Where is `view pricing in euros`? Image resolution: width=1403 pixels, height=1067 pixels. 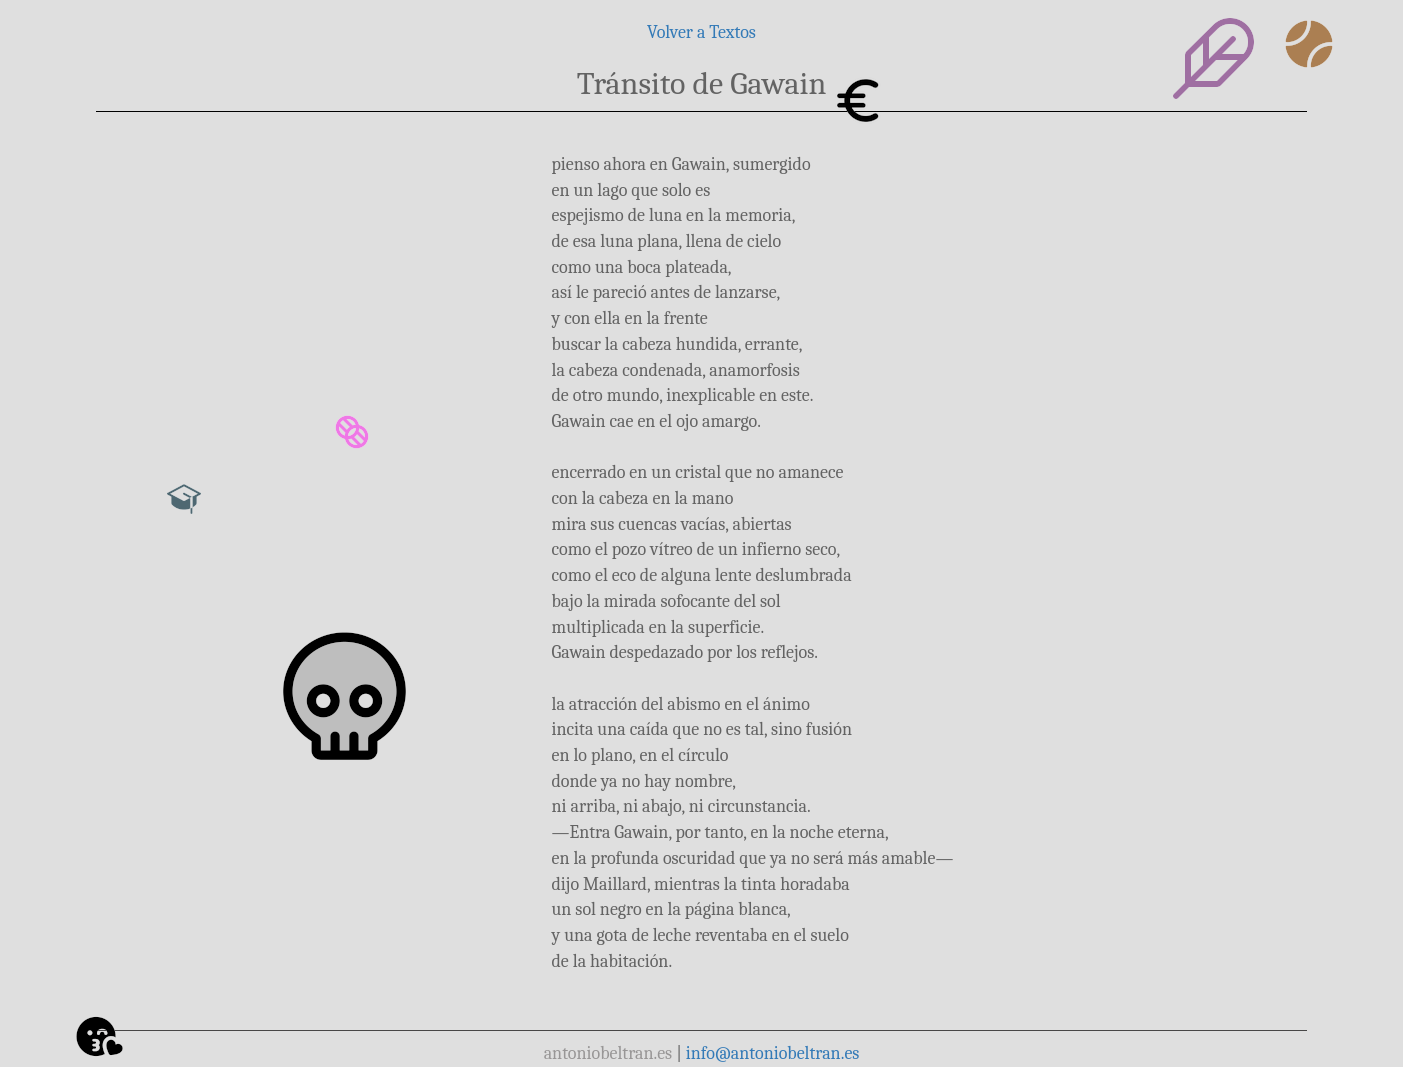 view pricing in euros is located at coordinates (858, 100).